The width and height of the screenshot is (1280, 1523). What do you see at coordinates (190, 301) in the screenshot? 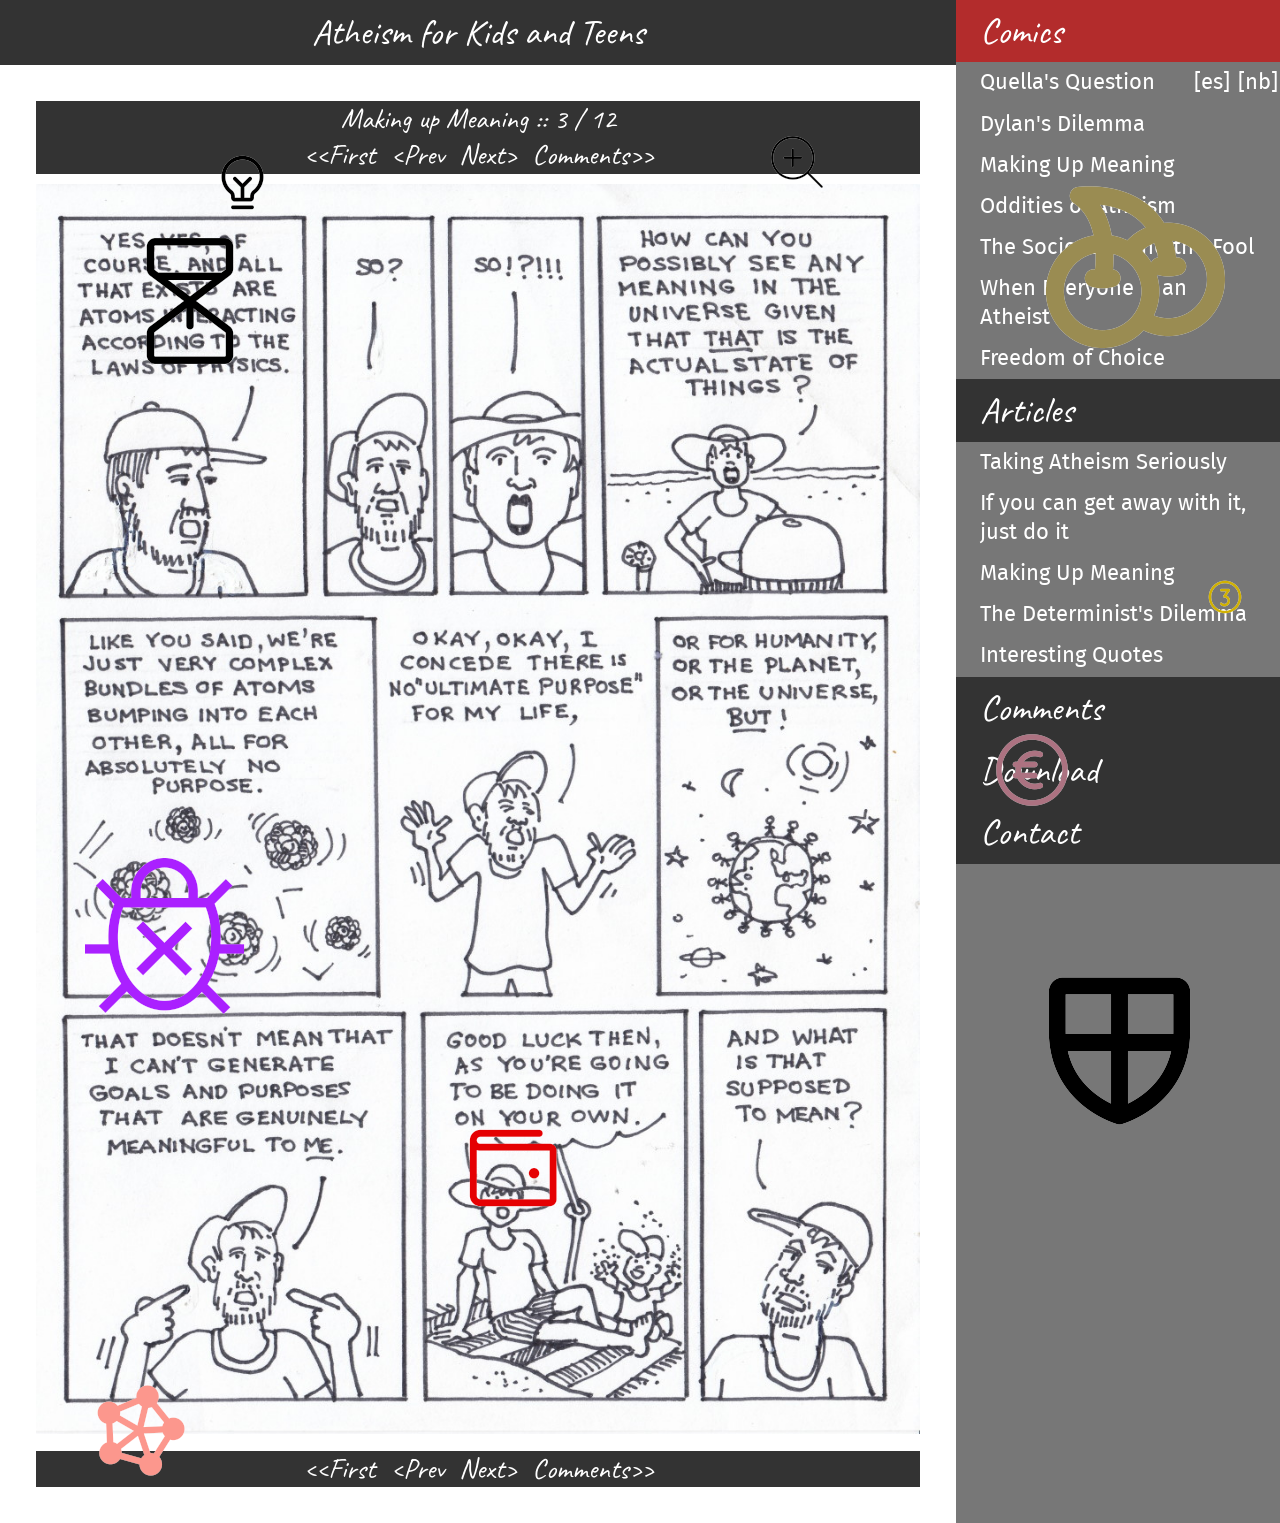
I see `indicates a process is in progress` at bounding box center [190, 301].